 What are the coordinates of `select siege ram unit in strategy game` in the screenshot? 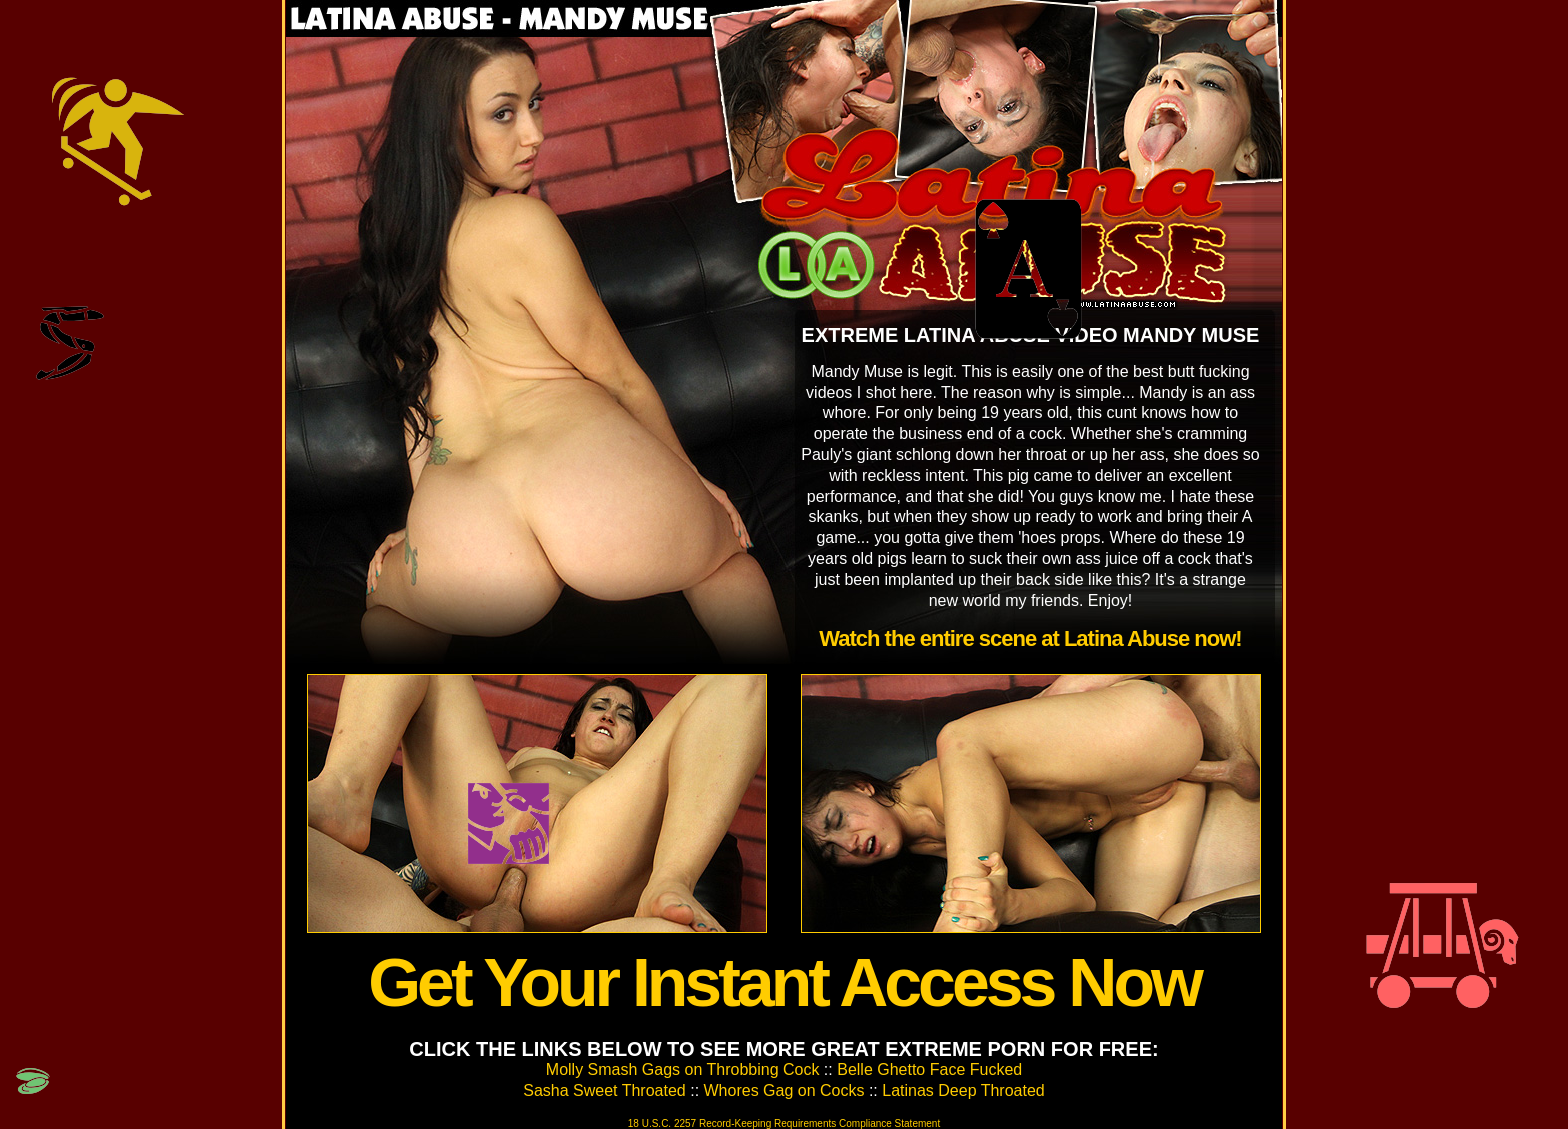 It's located at (1442, 945).